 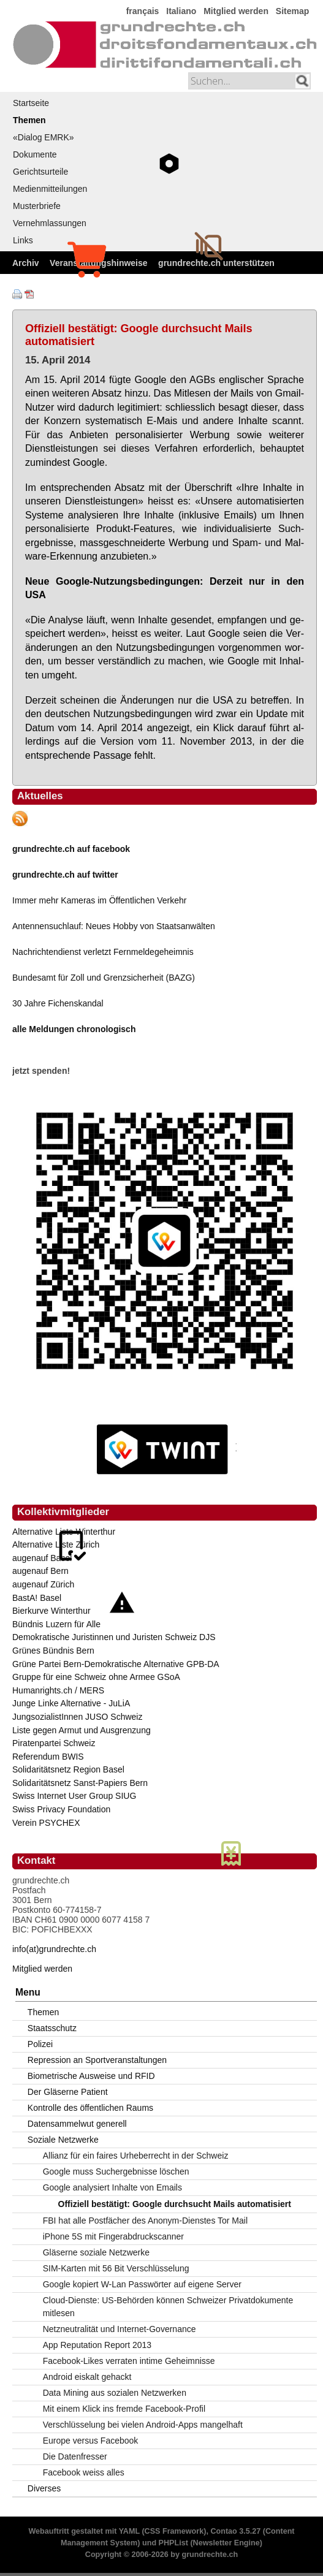 What do you see at coordinates (231, 1853) in the screenshot?
I see `view yen transaction receipt` at bounding box center [231, 1853].